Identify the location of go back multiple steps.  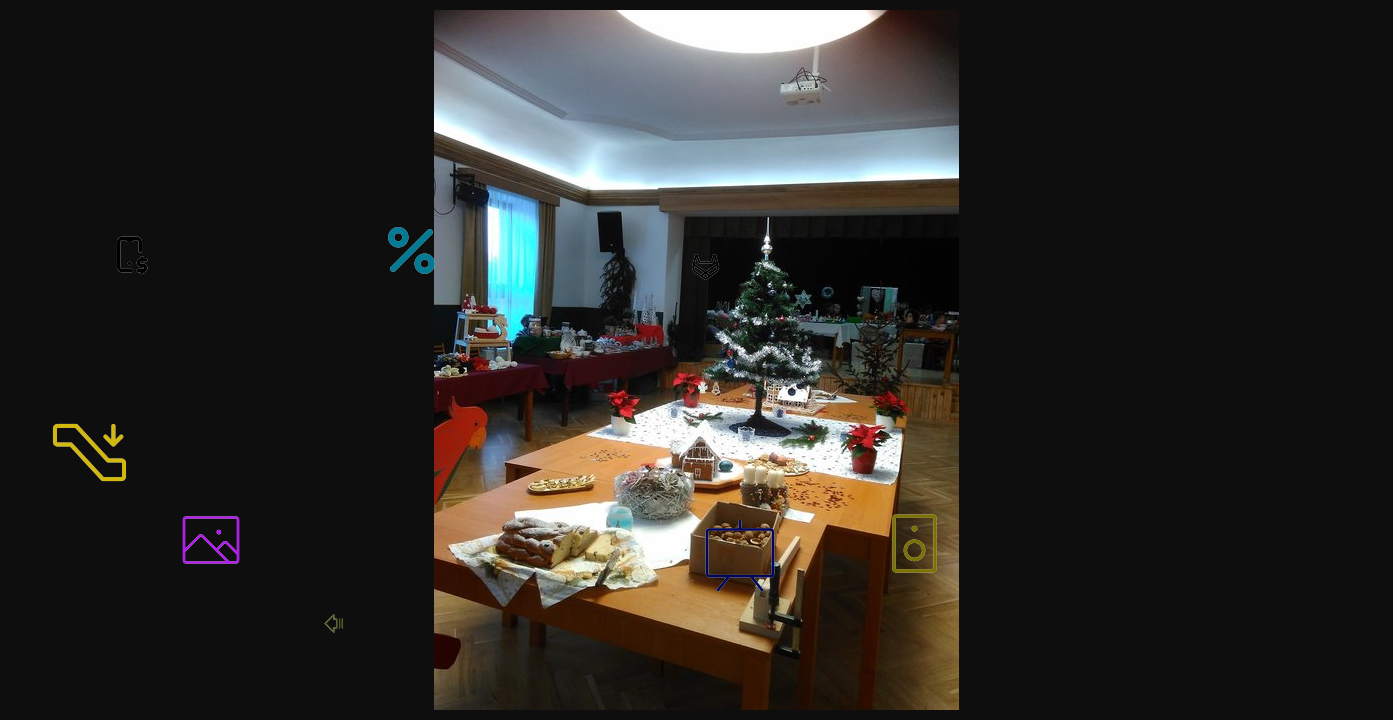
(334, 623).